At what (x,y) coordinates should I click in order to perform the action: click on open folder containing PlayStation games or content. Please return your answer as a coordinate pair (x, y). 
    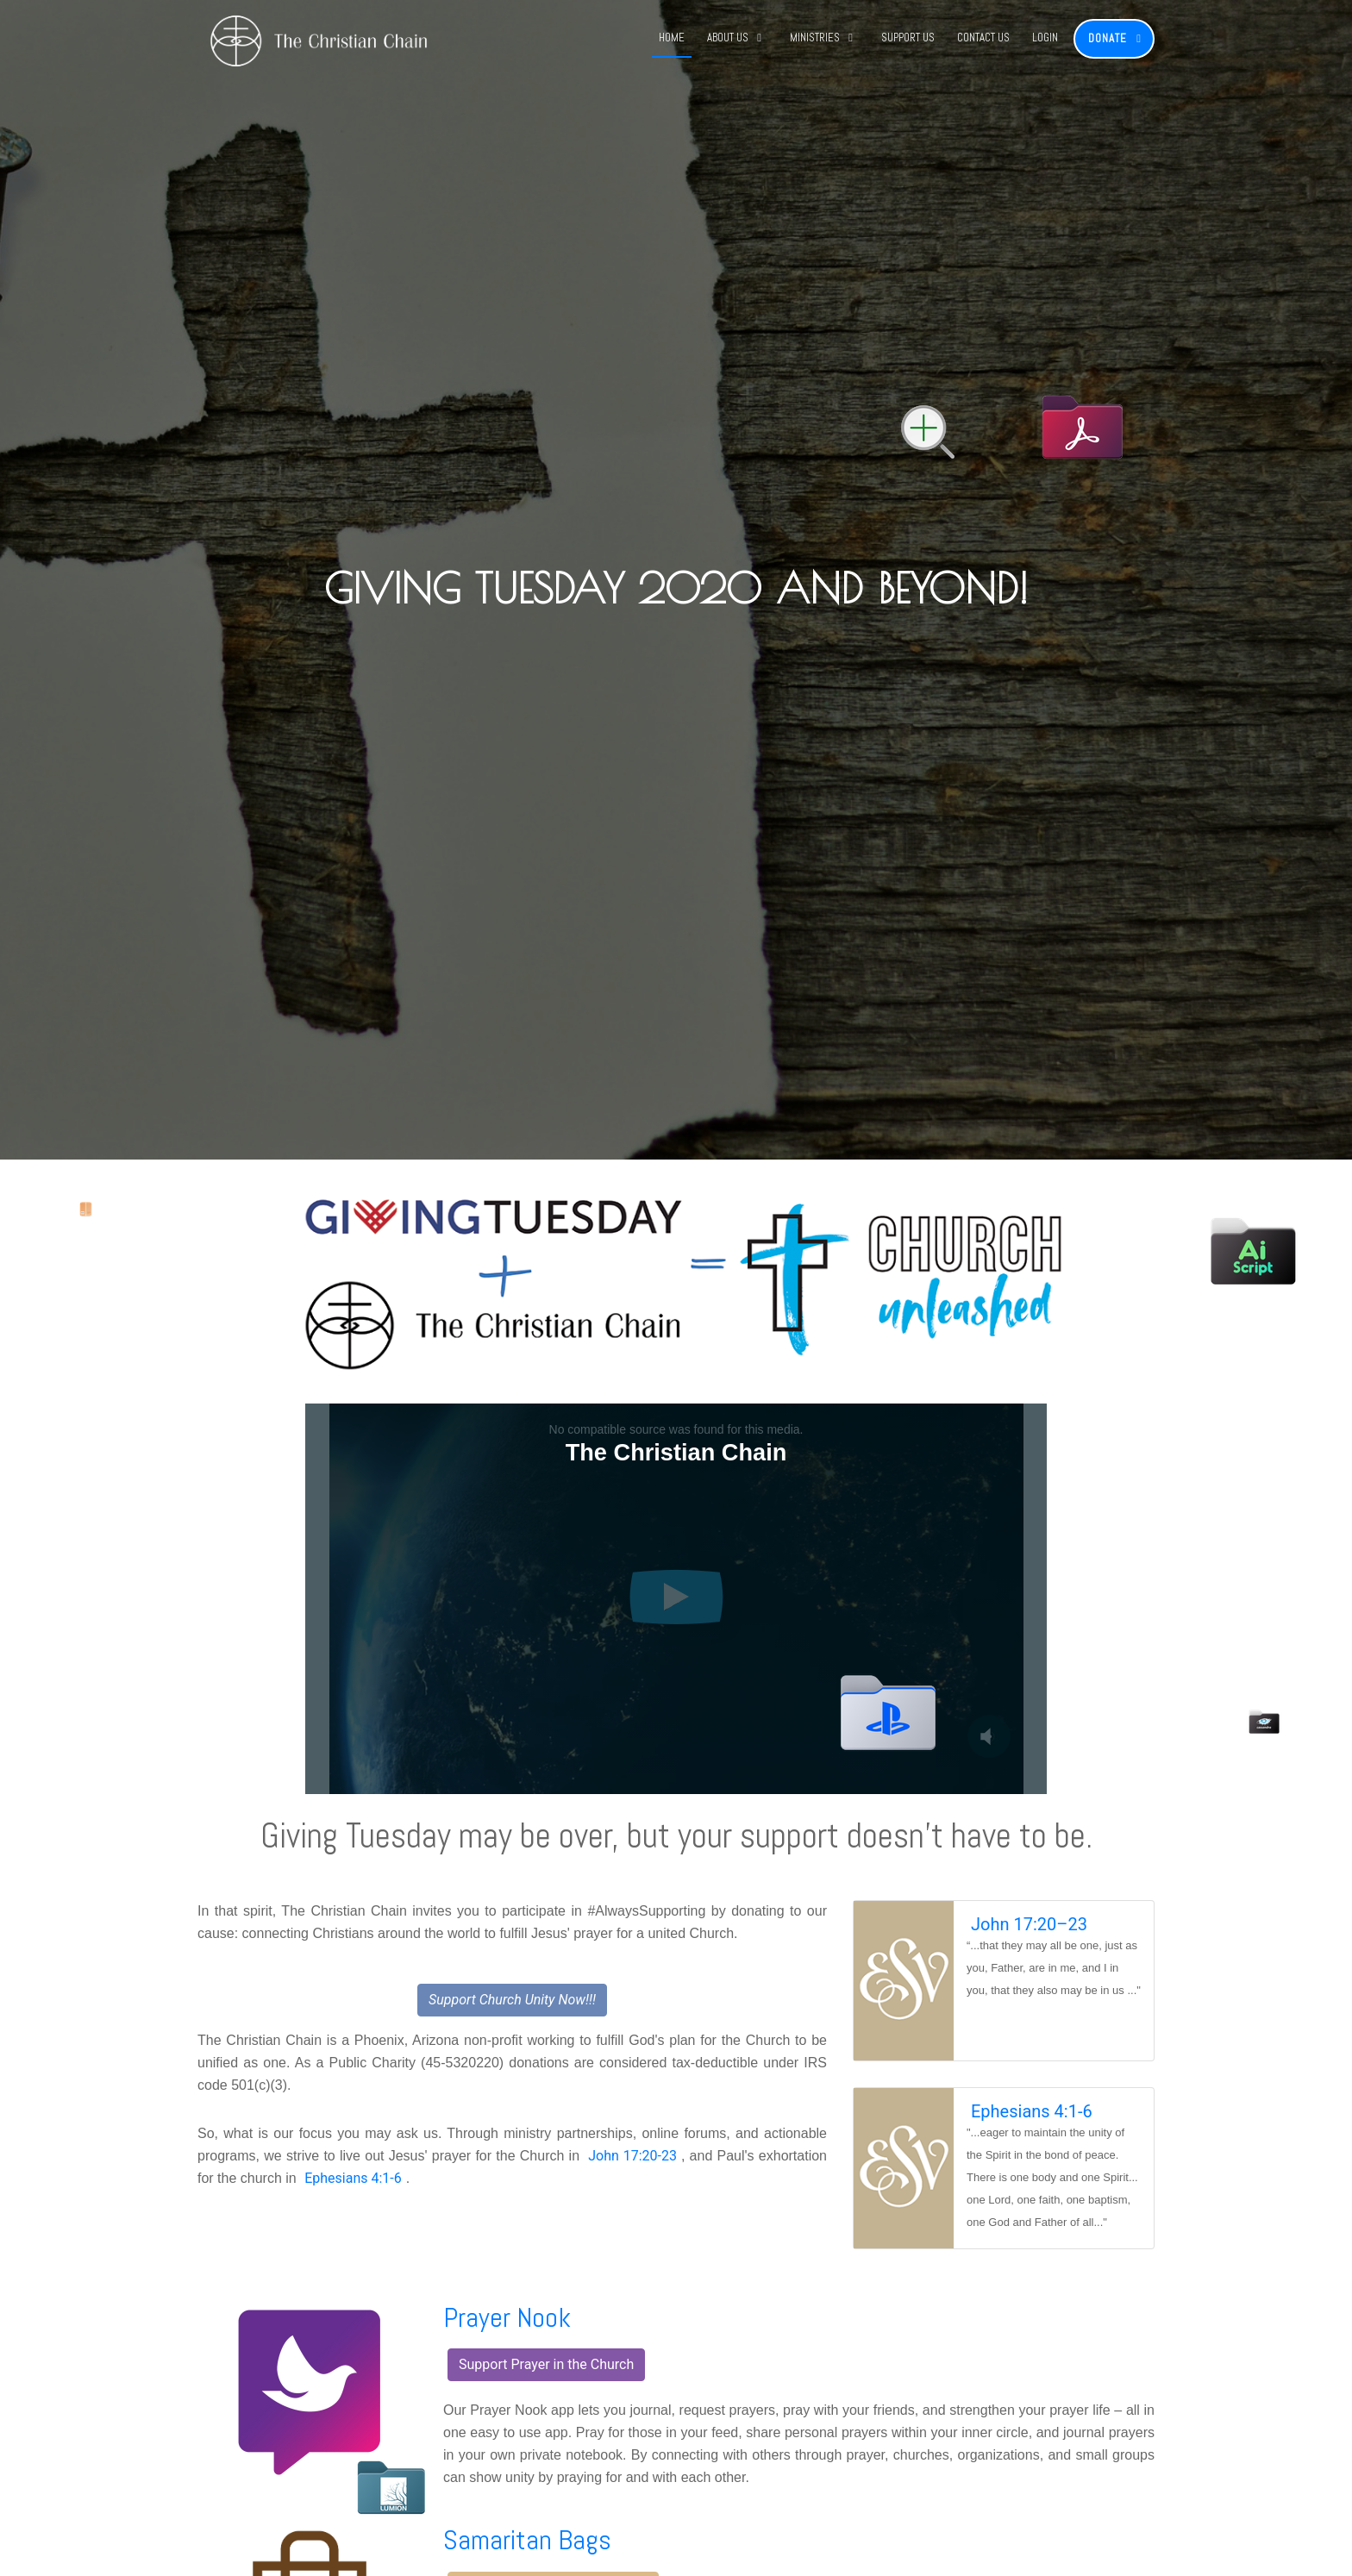
    Looking at the image, I should click on (887, 1715).